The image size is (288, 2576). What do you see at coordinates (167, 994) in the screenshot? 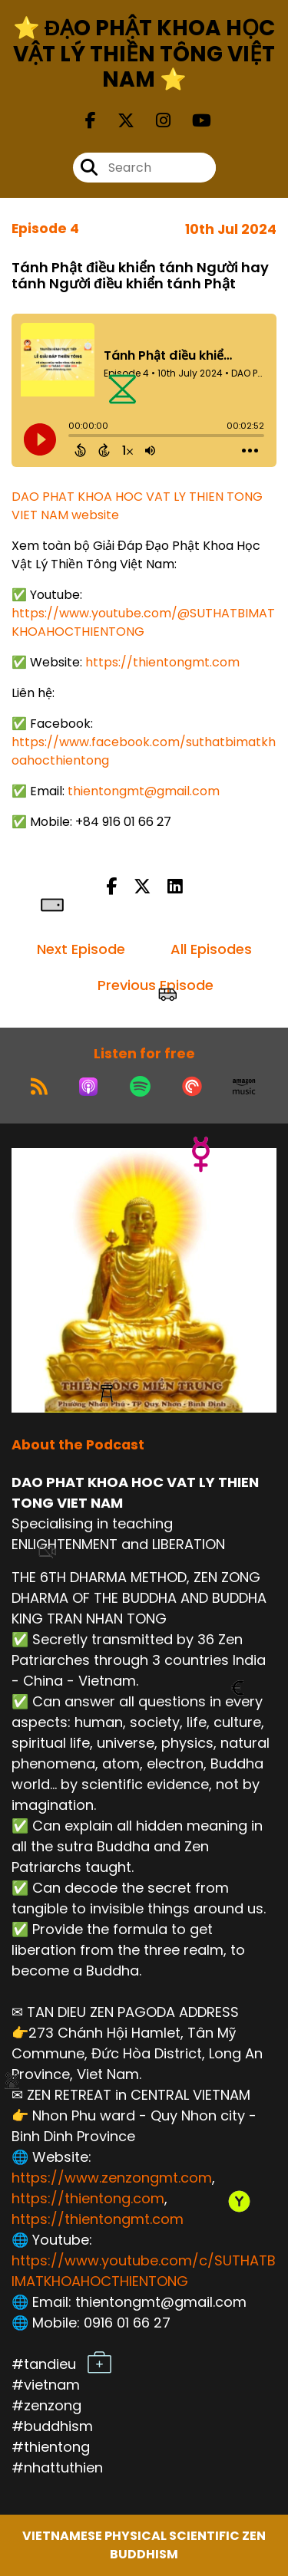
I see `track delivery or shipping status` at bounding box center [167, 994].